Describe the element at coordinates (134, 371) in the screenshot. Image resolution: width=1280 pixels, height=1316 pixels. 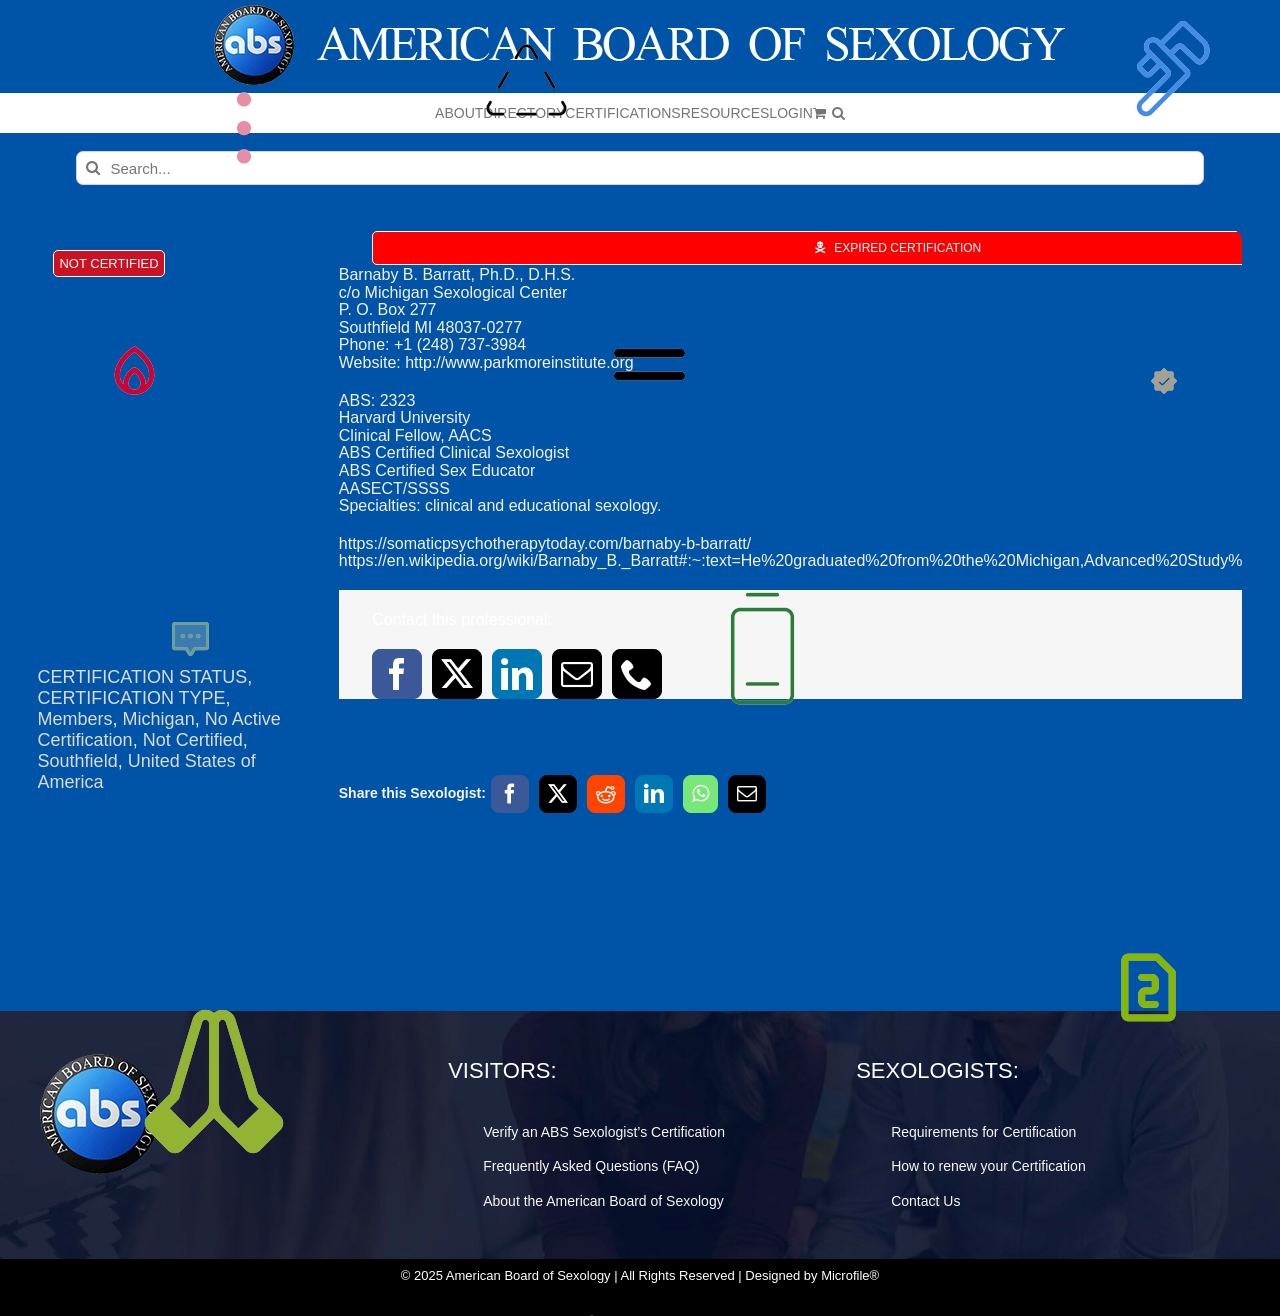
I see `view trending or hot content` at that location.